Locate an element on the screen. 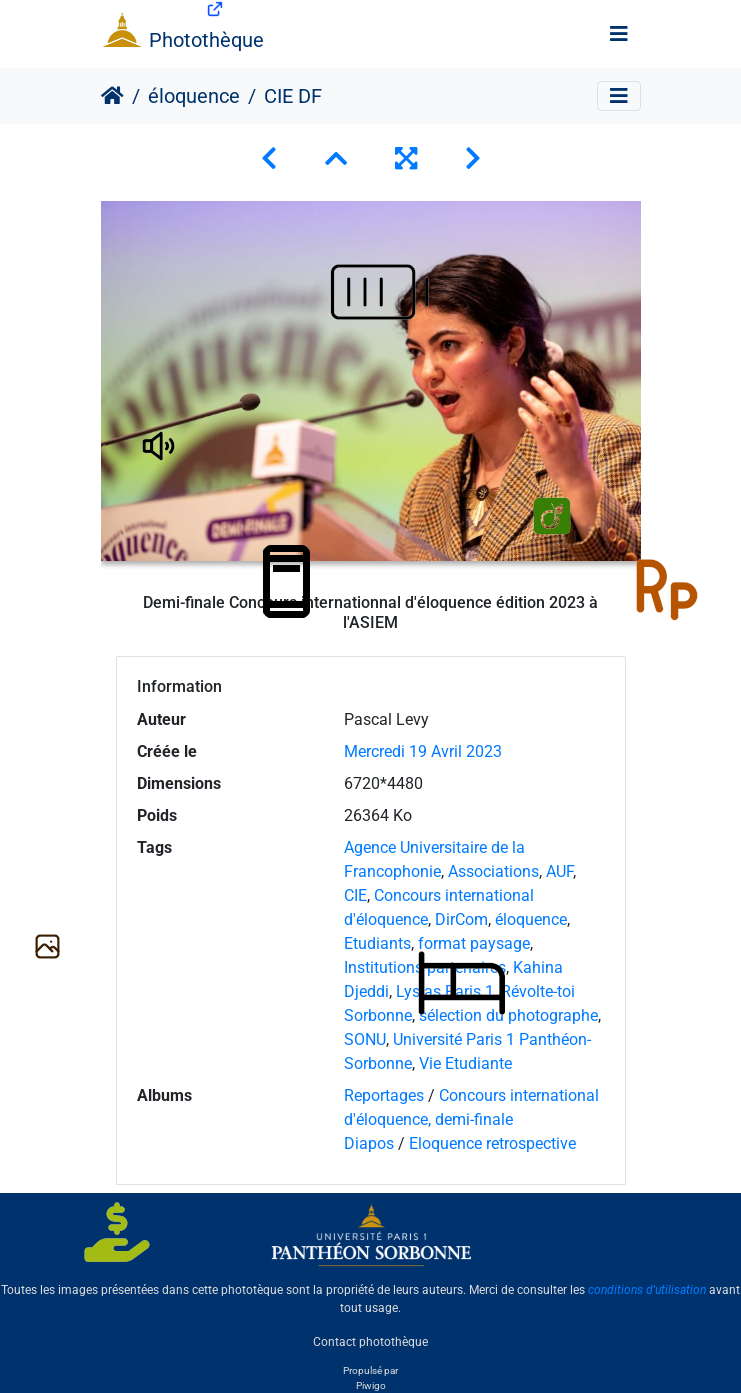  view mobile ad placements is located at coordinates (286, 581).